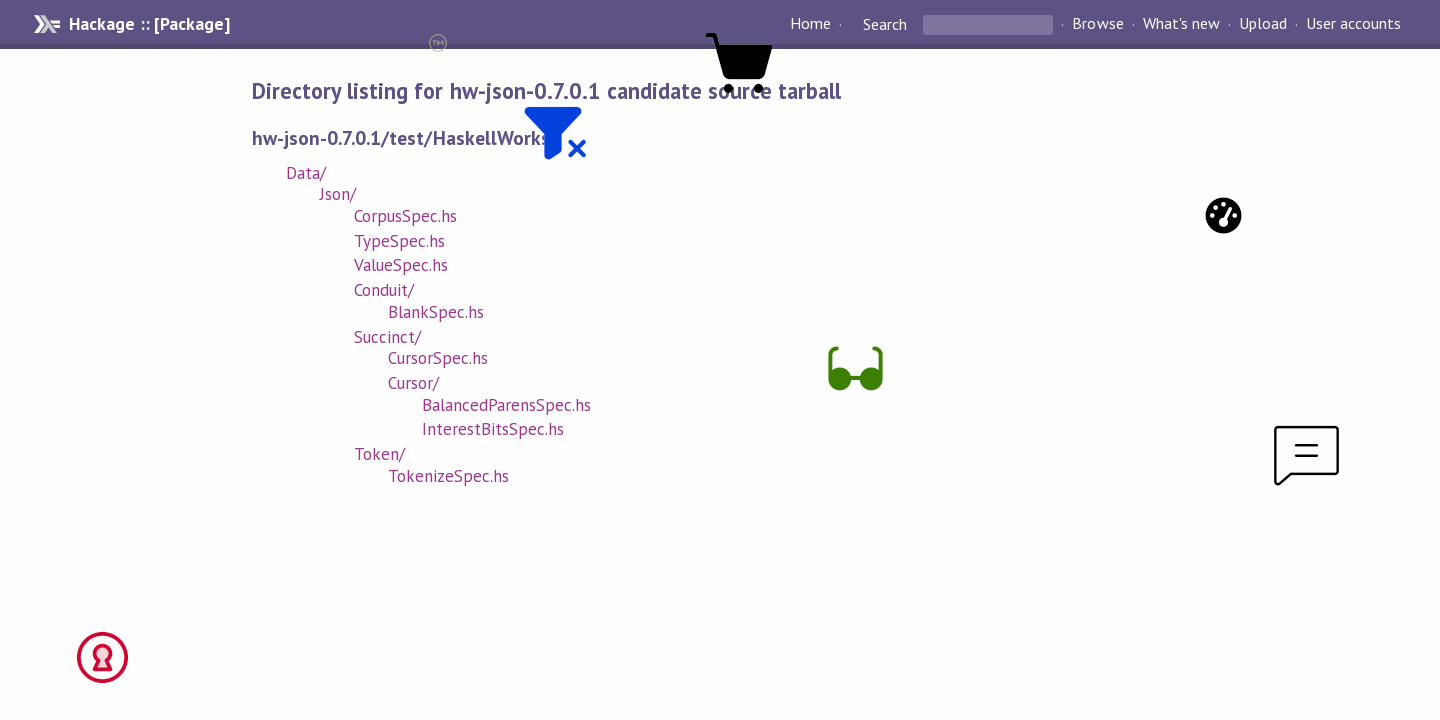 Image resolution: width=1440 pixels, height=720 pixels. I want to click on indicates trademarked content or branding, so click(438, 43).